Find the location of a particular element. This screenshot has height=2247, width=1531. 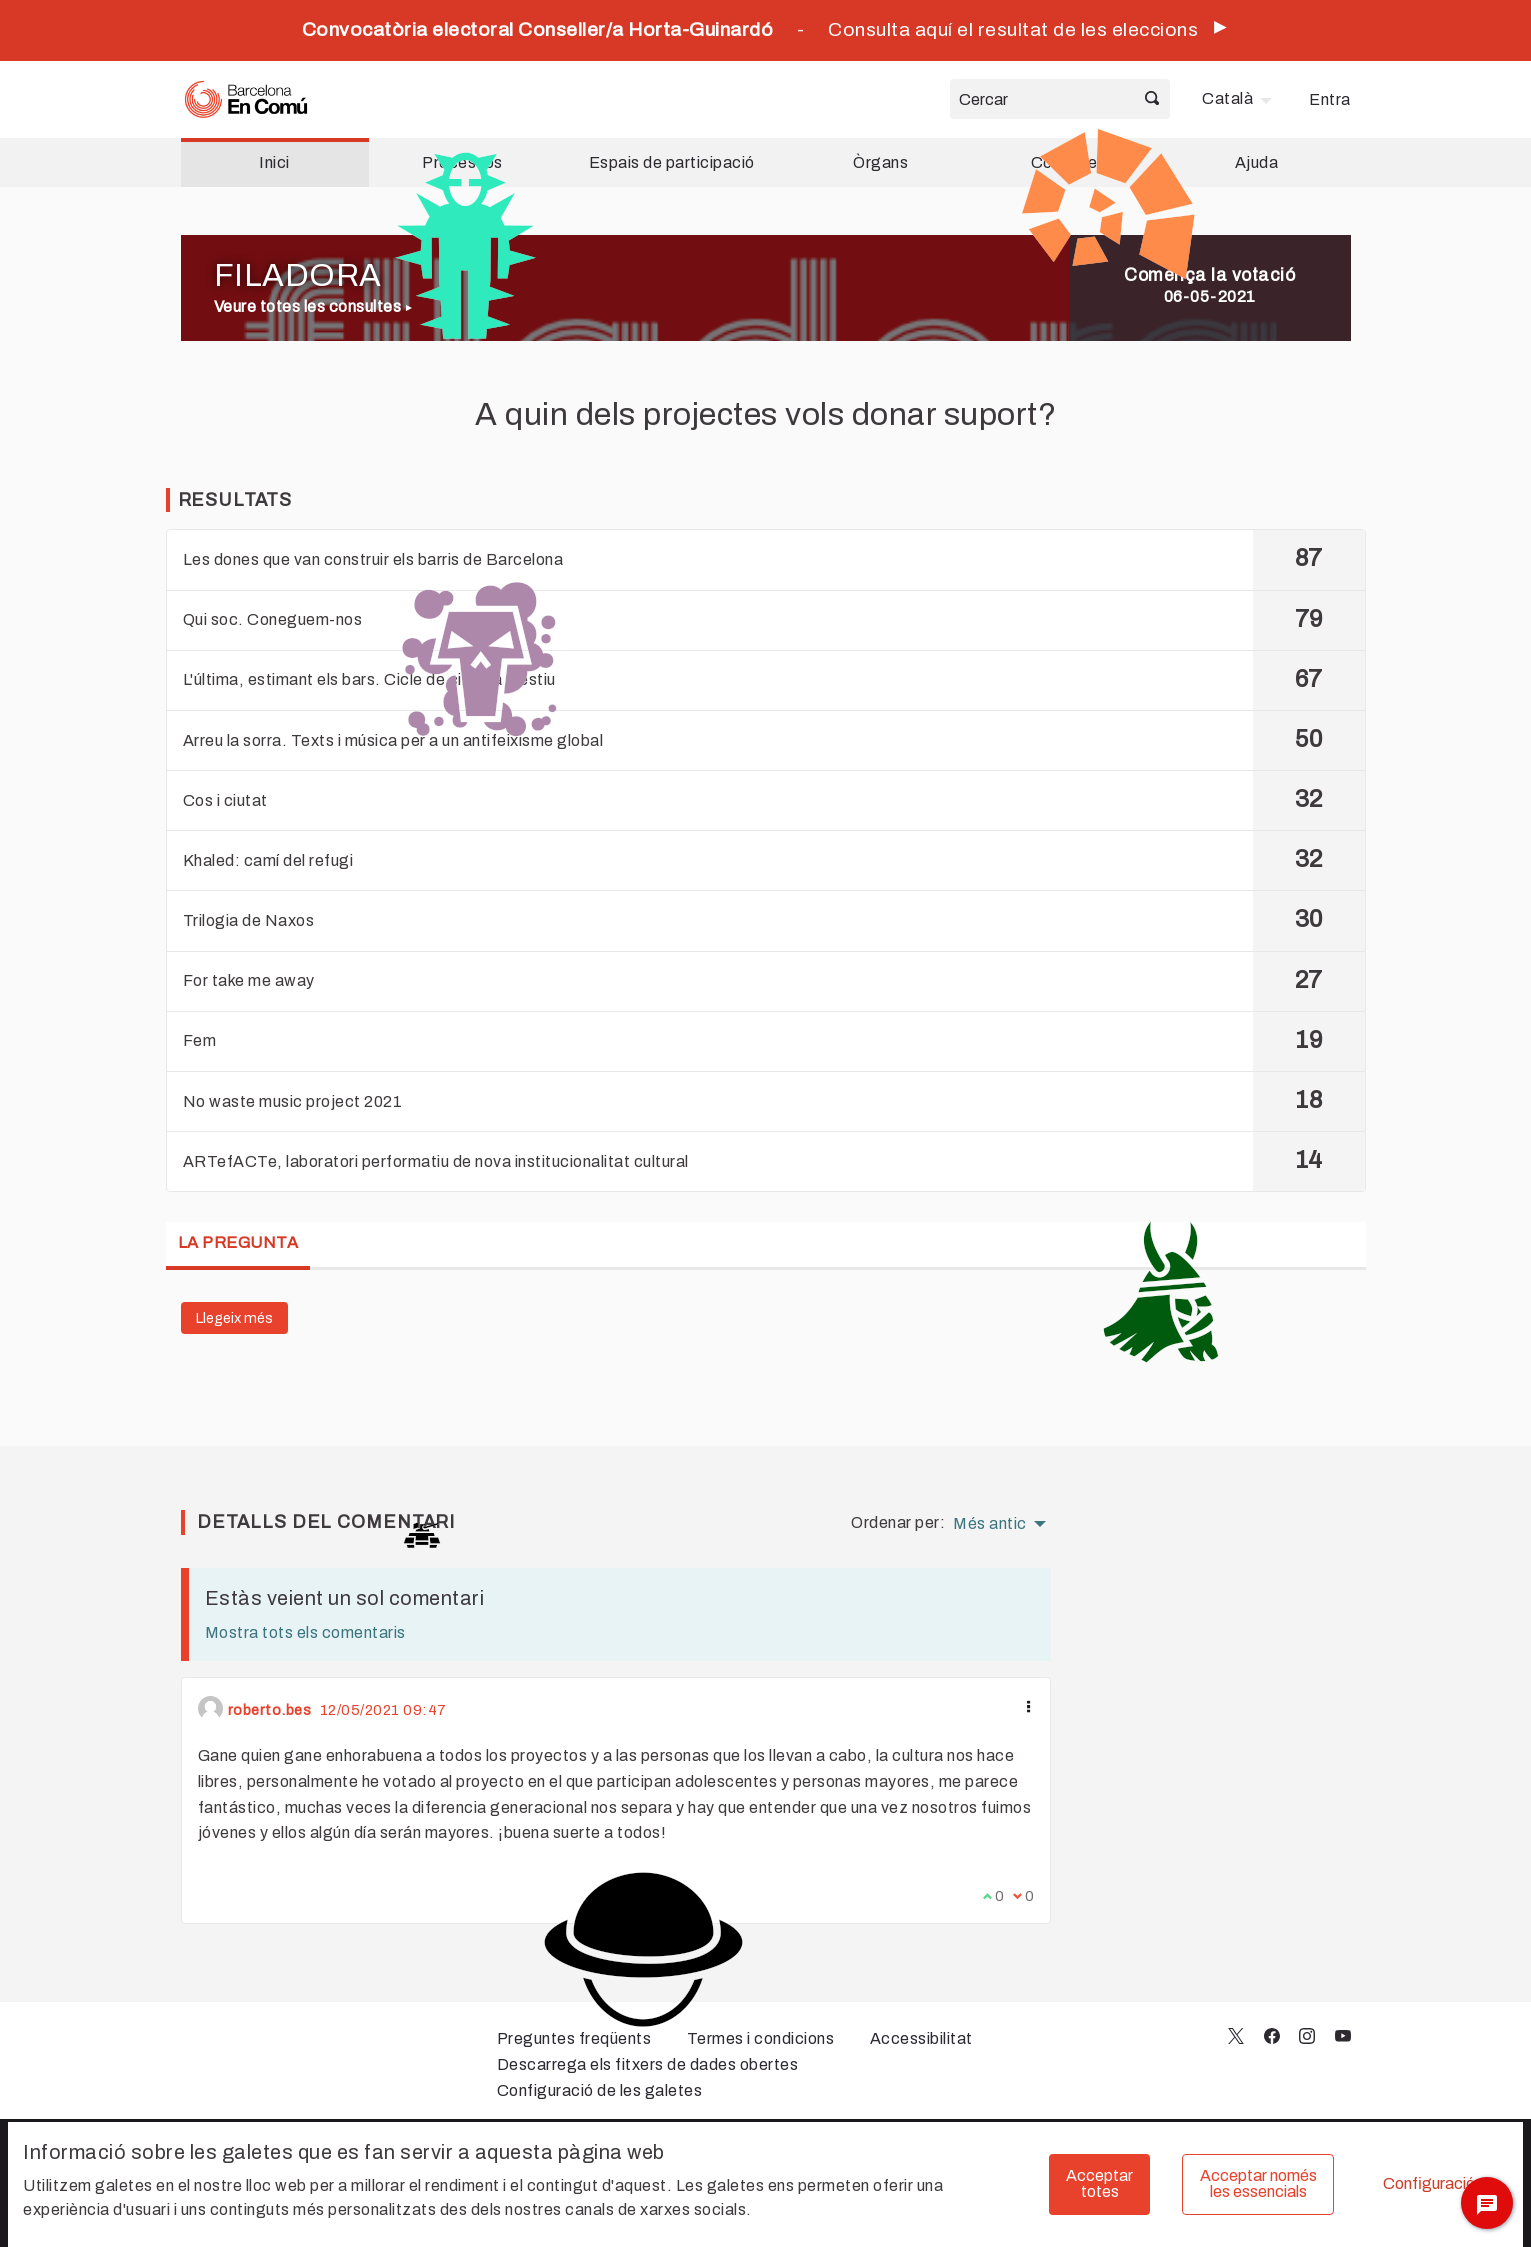

indicates poison or toxic hazard in gameplay is located at coordinates (479, 659).